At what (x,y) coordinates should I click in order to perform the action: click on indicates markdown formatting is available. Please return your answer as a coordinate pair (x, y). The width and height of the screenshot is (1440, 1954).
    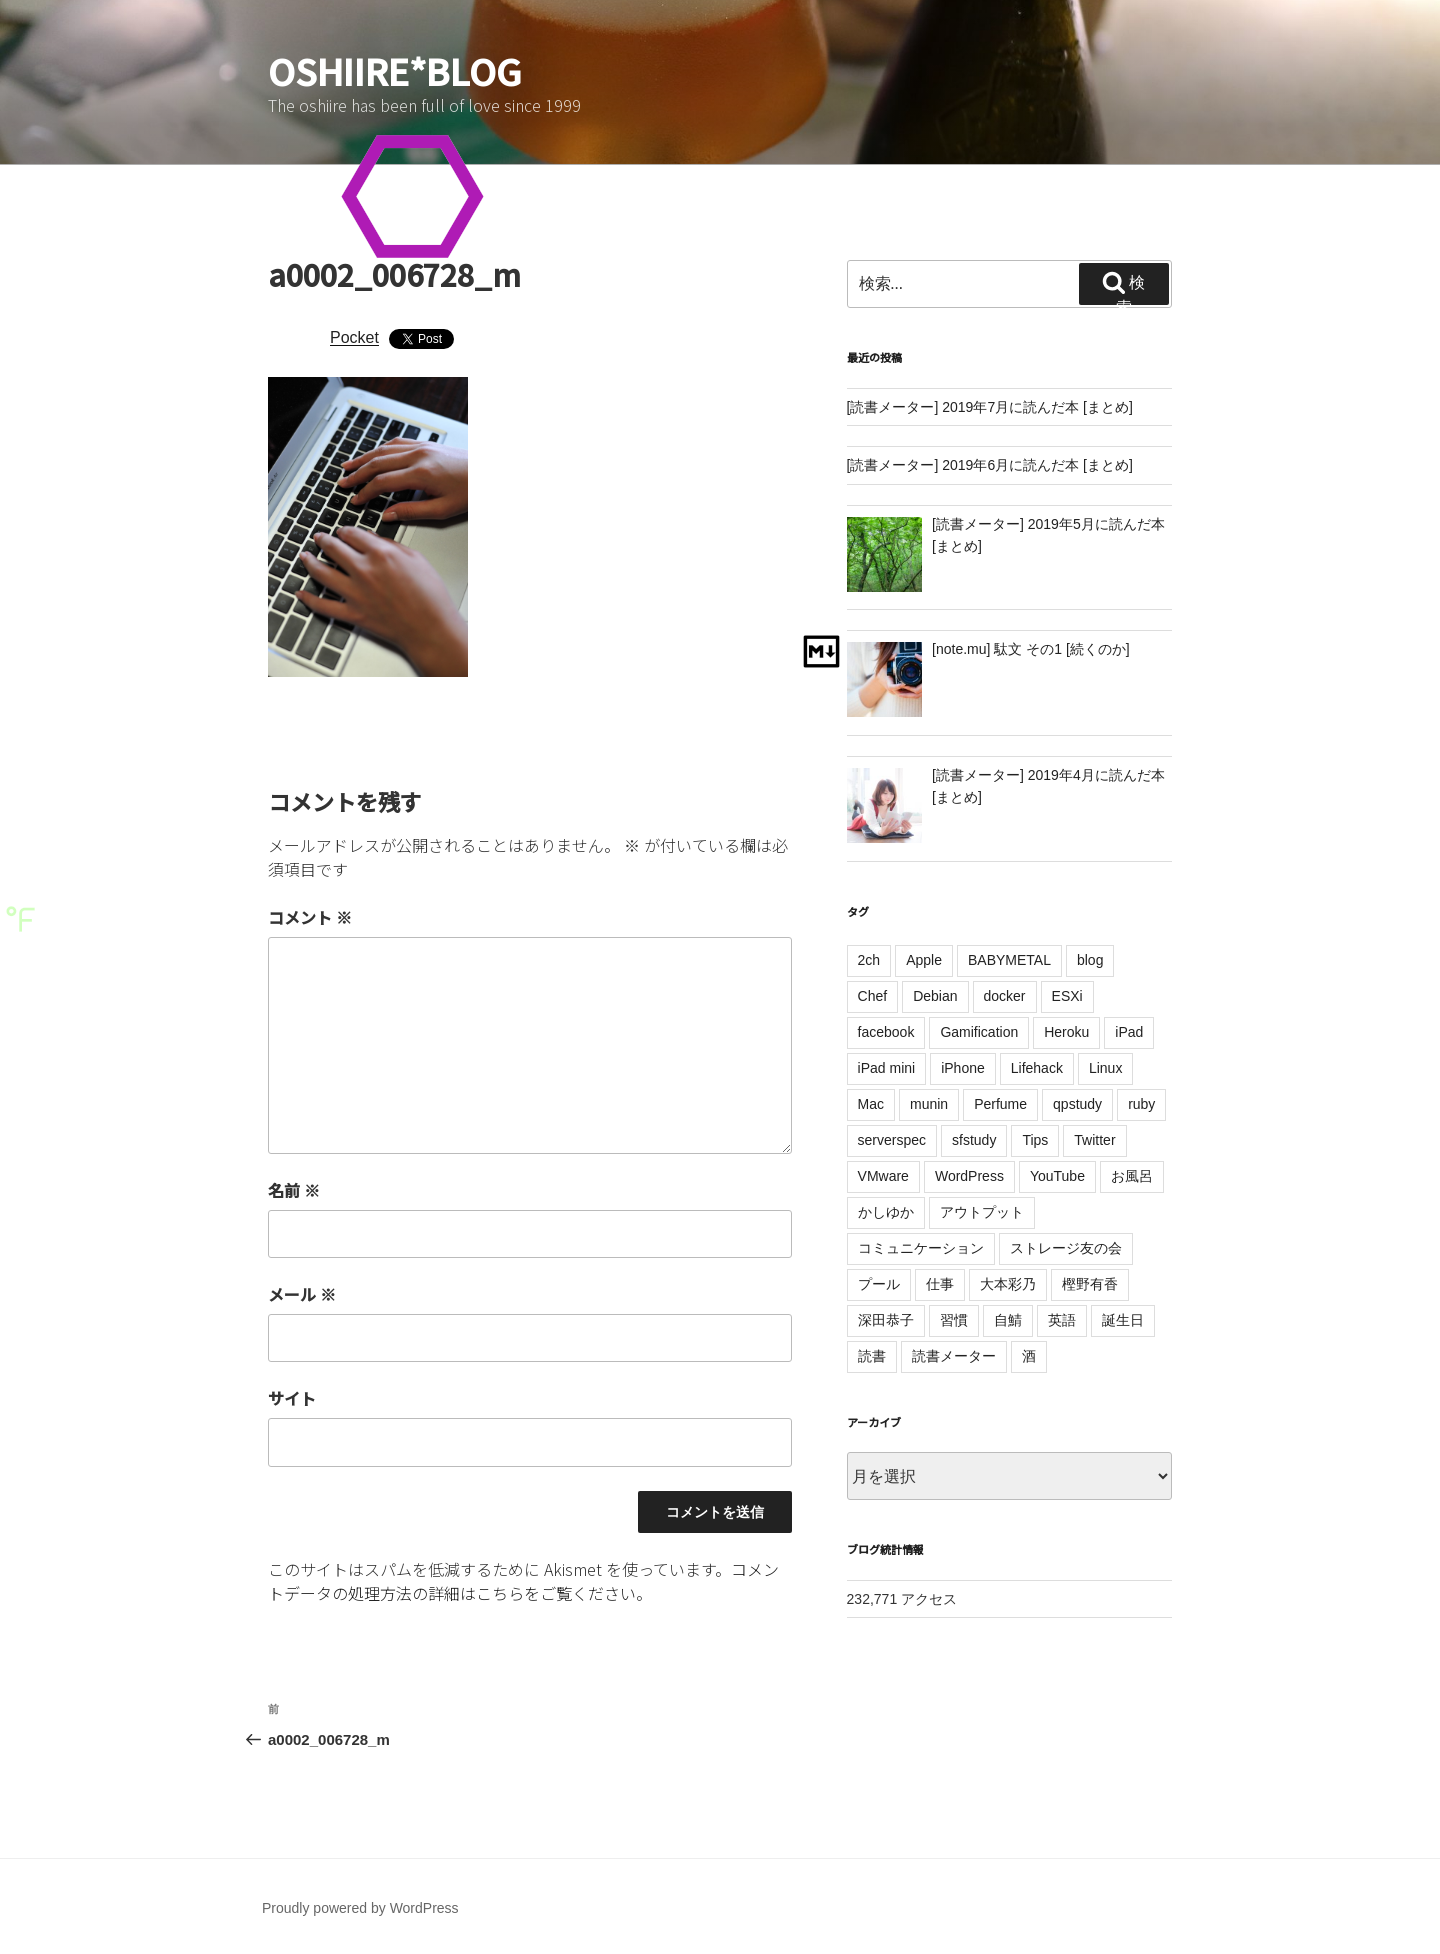
    Looking at the image, I should click on (821, 651).